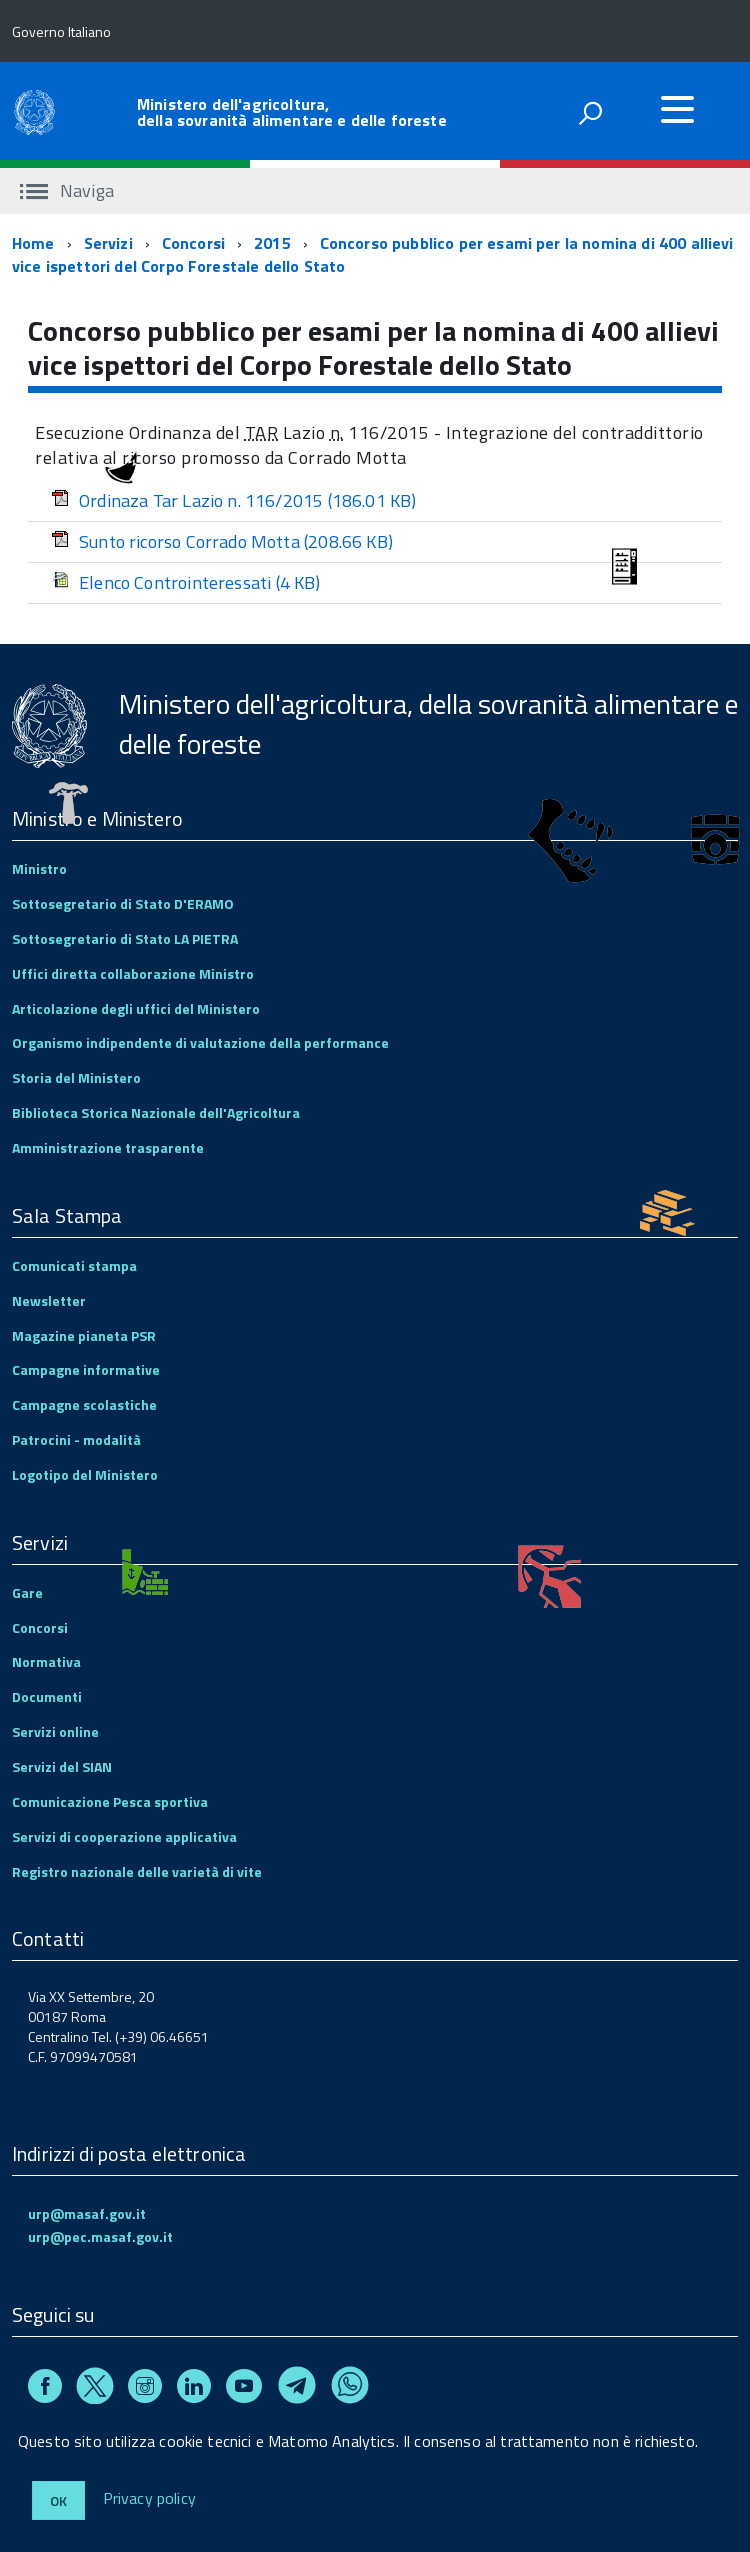 The width and height of the screenshot is (750, 2552). I want to click on access barrel or keg inventory in game, so click(715, 839).